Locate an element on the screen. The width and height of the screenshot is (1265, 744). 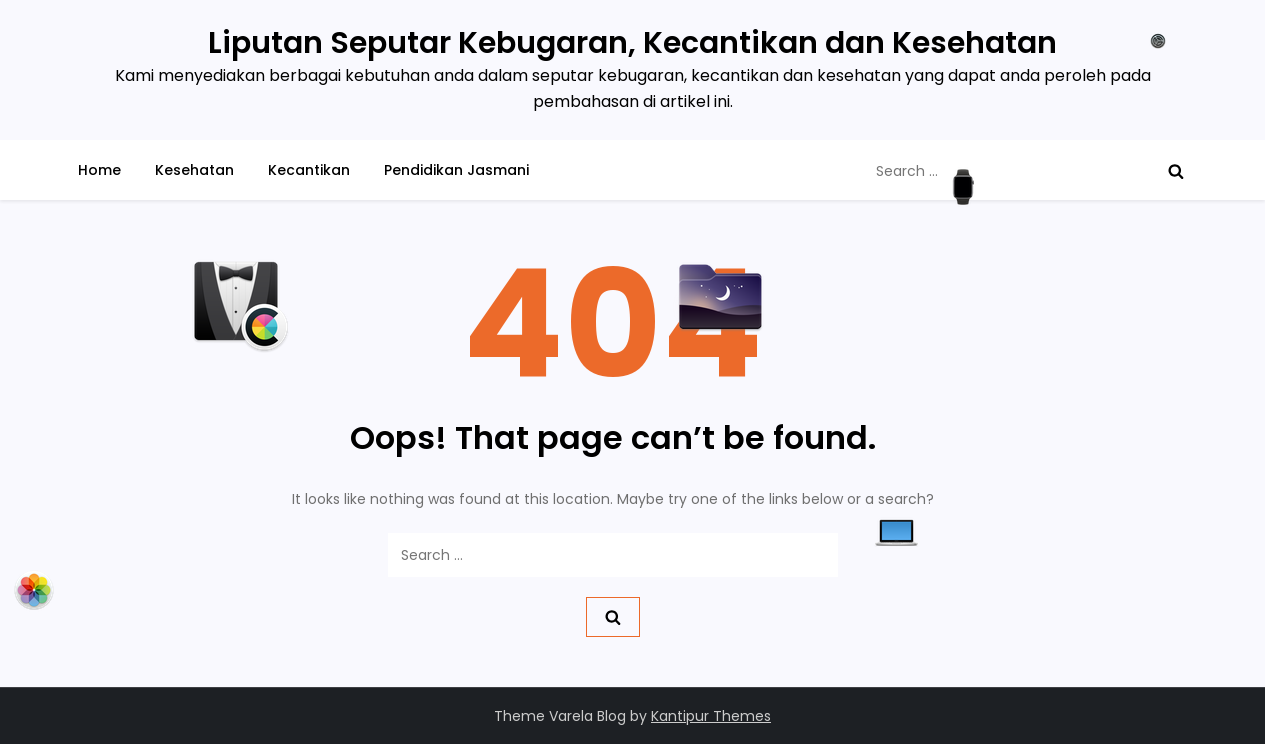
Rosetta 2 translation layer update utility is located at coordinates (1158, 41).